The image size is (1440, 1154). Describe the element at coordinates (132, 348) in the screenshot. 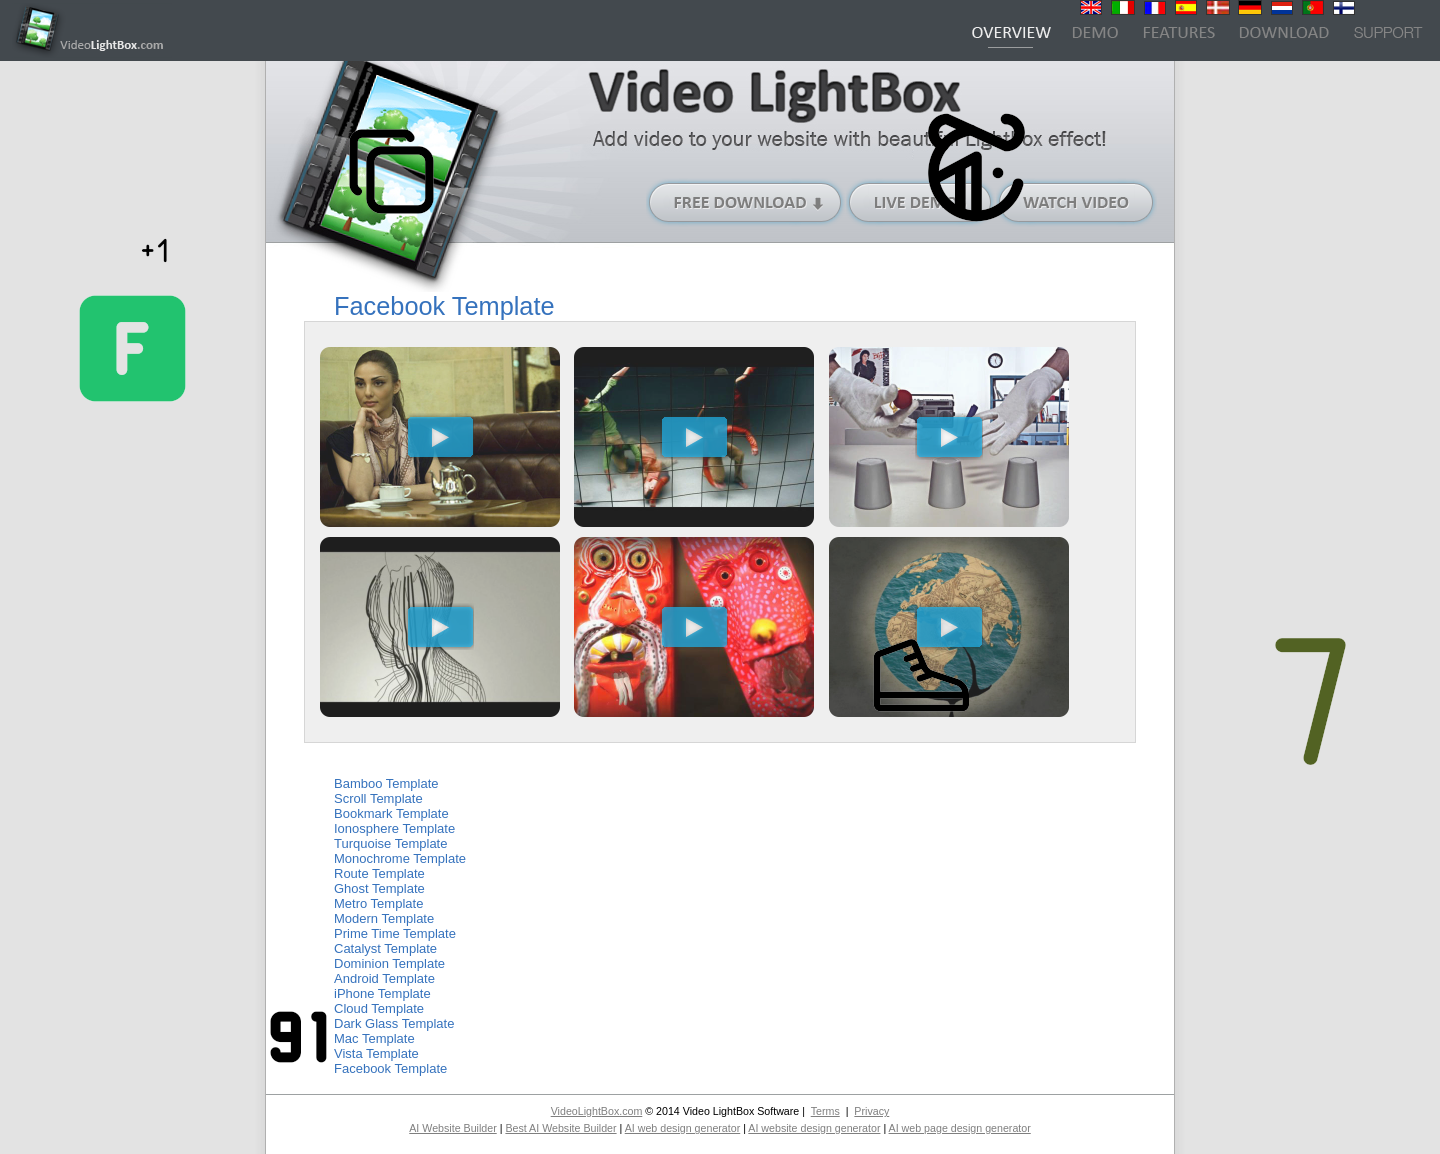

I see `facebook app or social media shortcut` at that location.